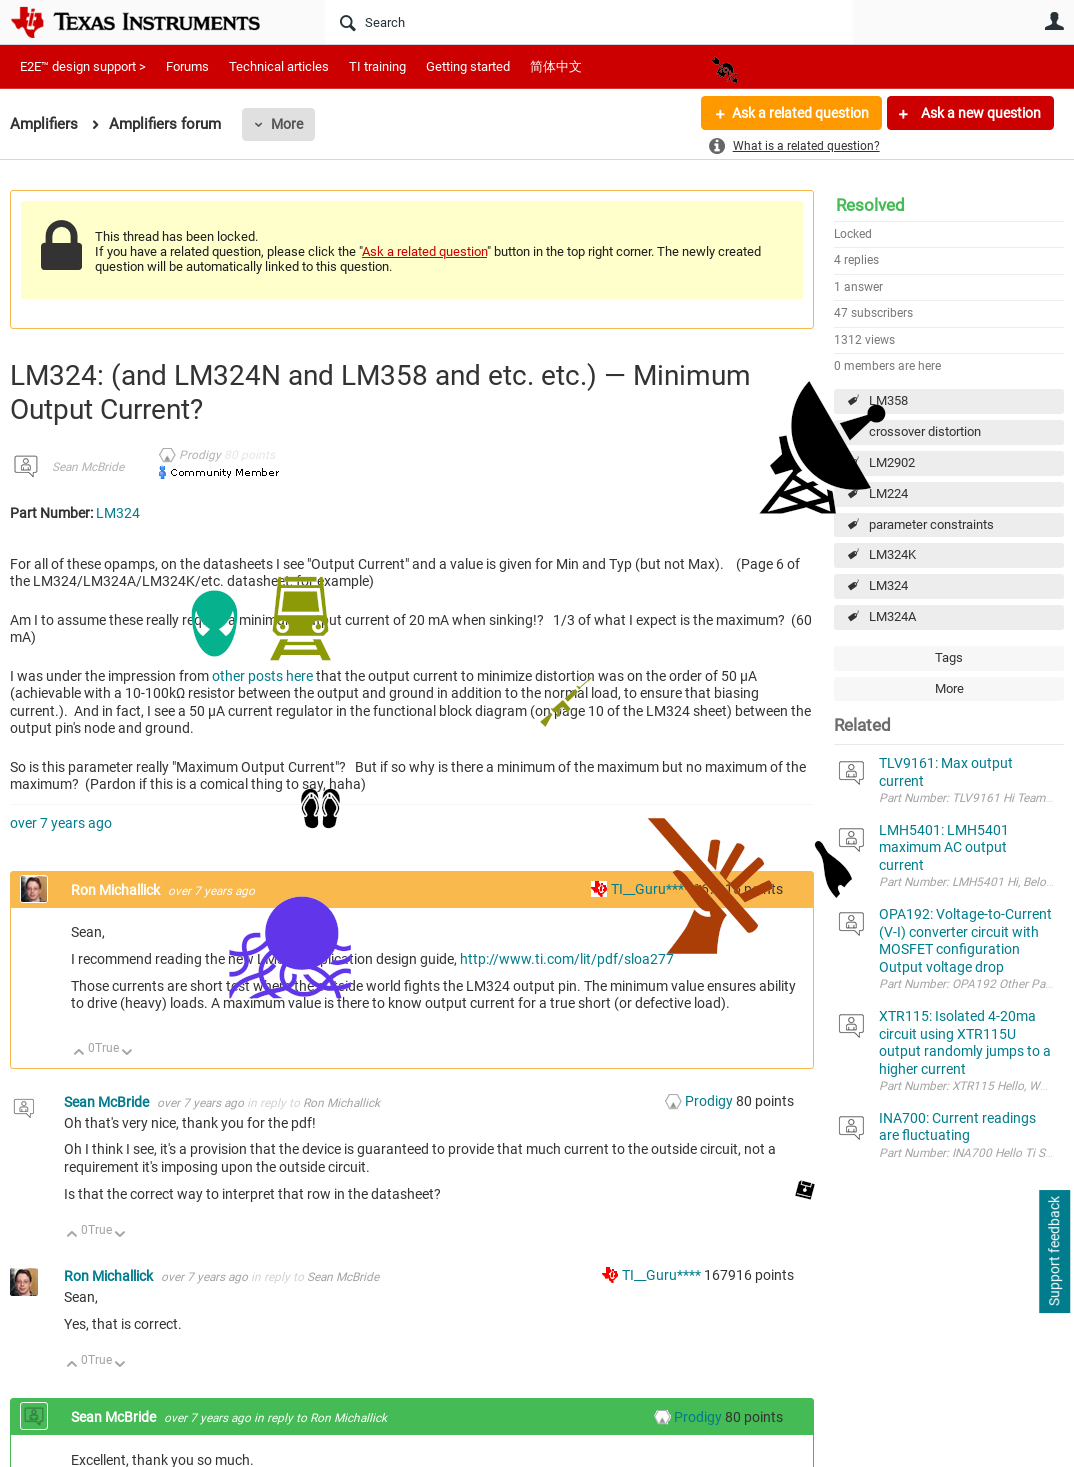  What do you see at coordinates (817, 445) in the screenshot?
I see `access radar or scanning features` at bounding box center [817, 445].